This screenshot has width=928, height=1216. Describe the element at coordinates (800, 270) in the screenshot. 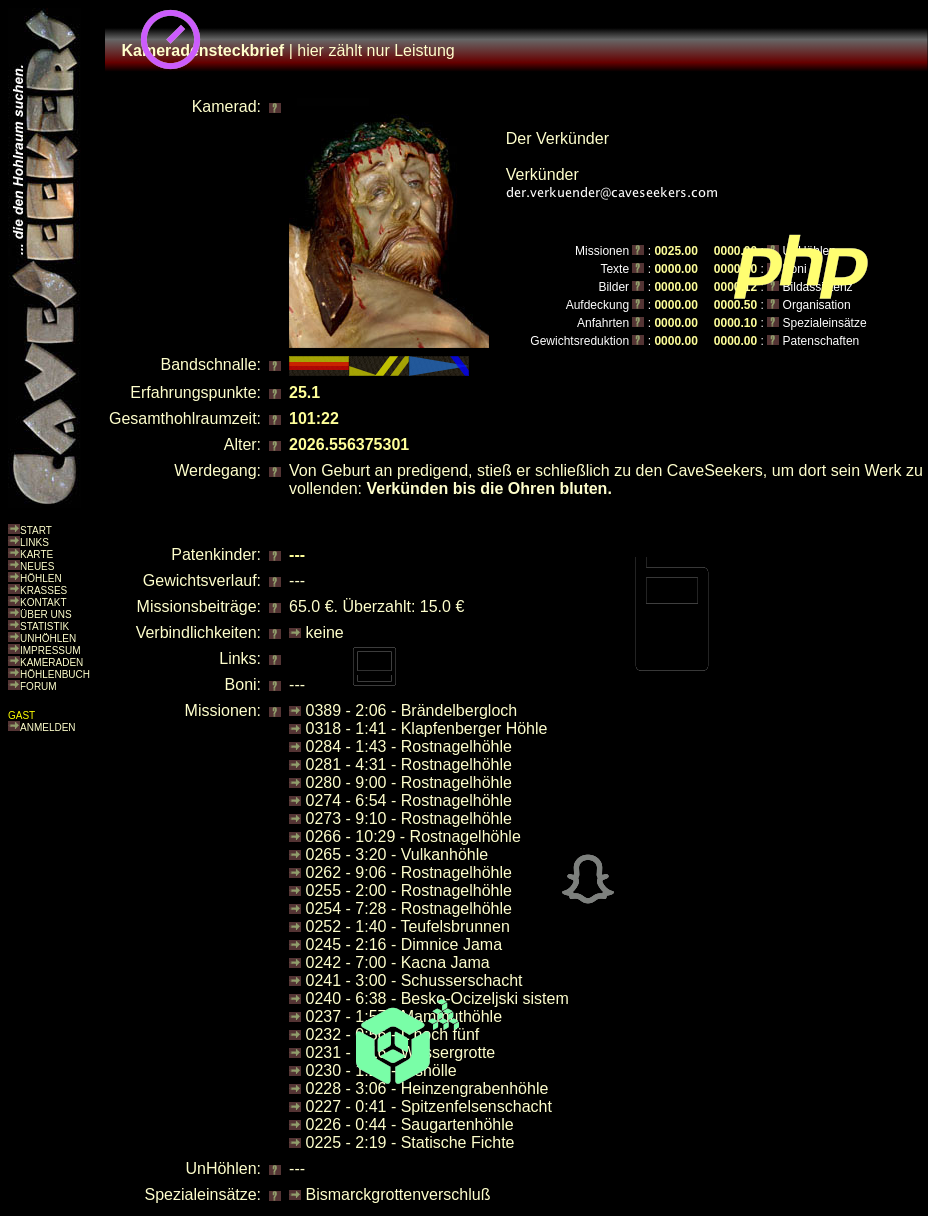

I see `indicates PHP programming language or technology` at that location.